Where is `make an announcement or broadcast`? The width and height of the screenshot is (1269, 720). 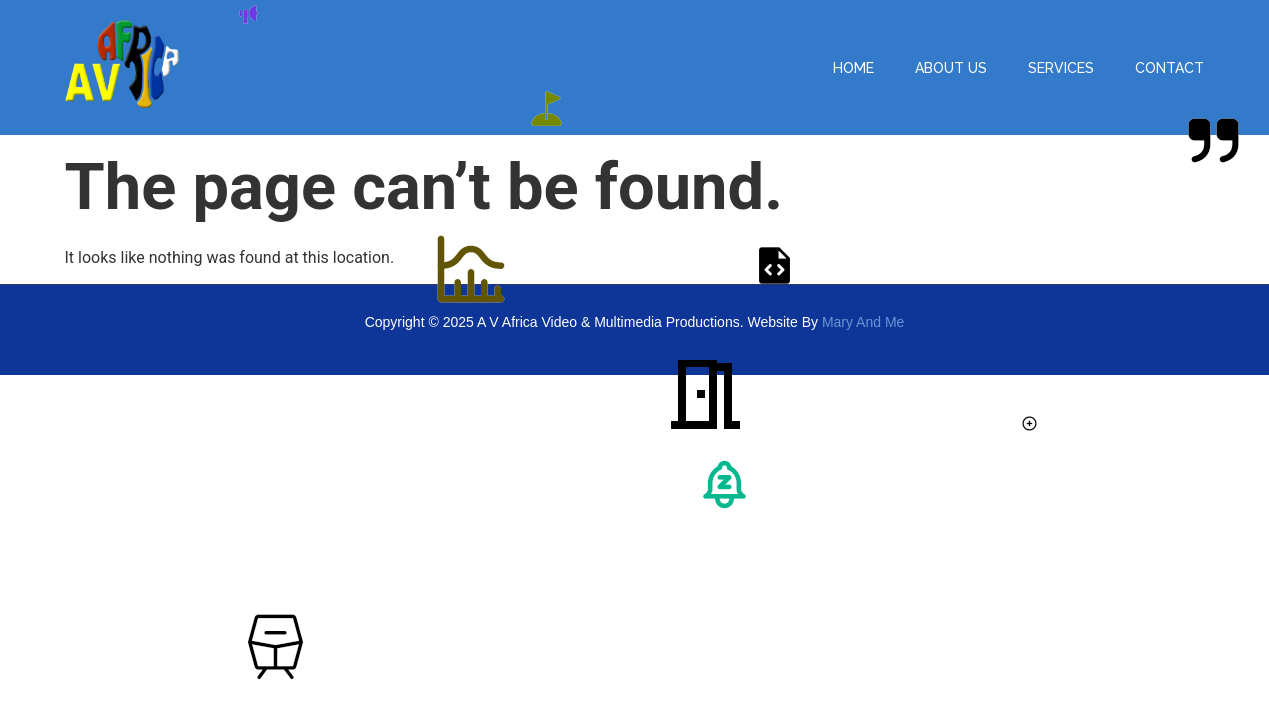 make an announcement or broadcast is located at coordinates (248, 14).